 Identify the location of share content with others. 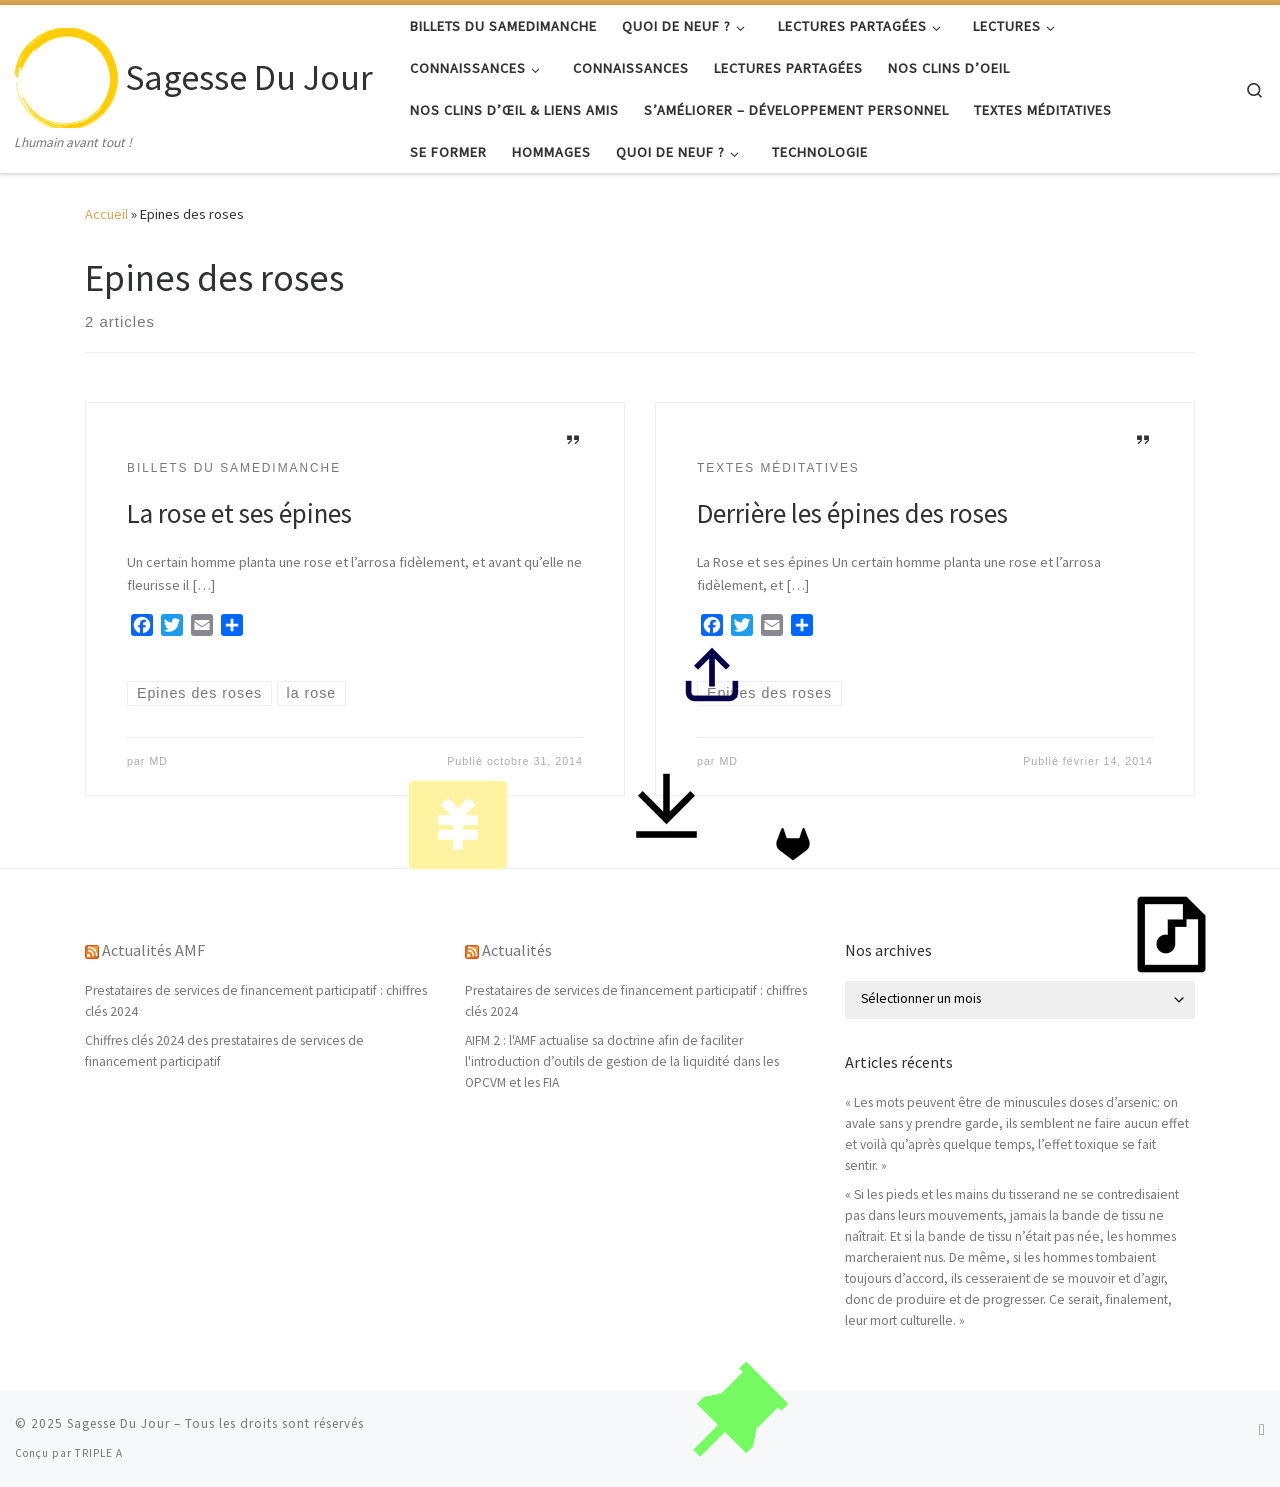
(712, 675).